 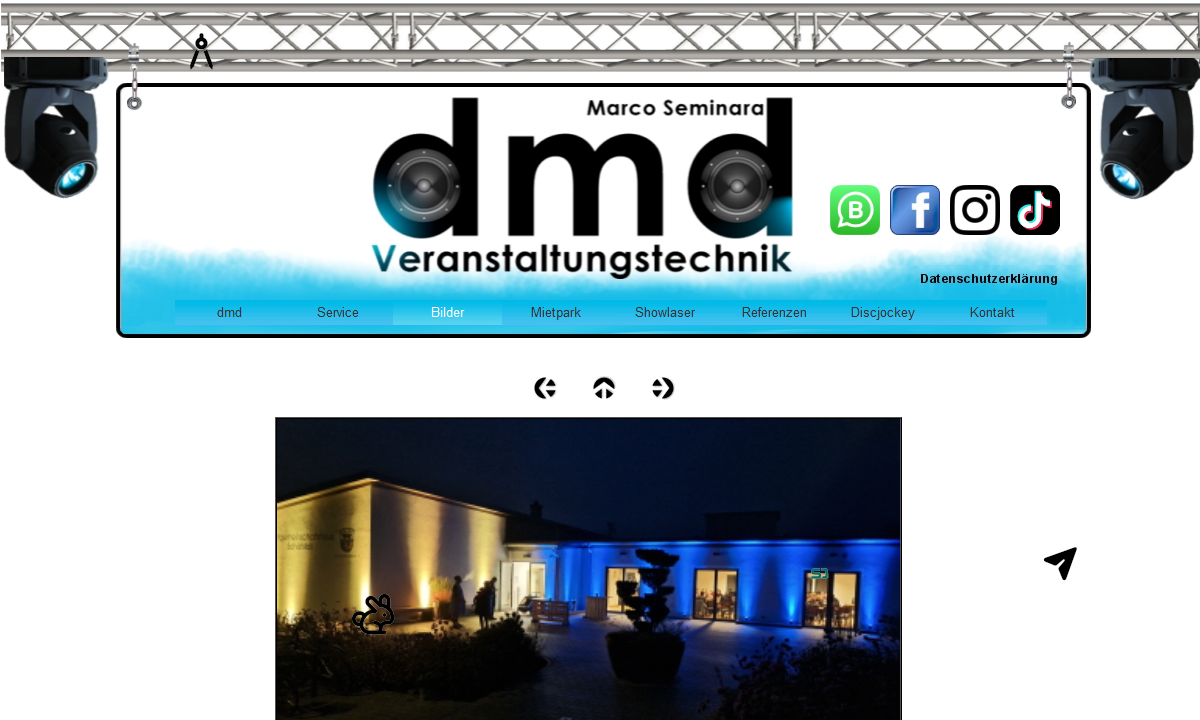 What do you see at coordinates (373, 615) in the screenshot?
I see `indicates fast or quick mode` at bounding box center [373, 615].